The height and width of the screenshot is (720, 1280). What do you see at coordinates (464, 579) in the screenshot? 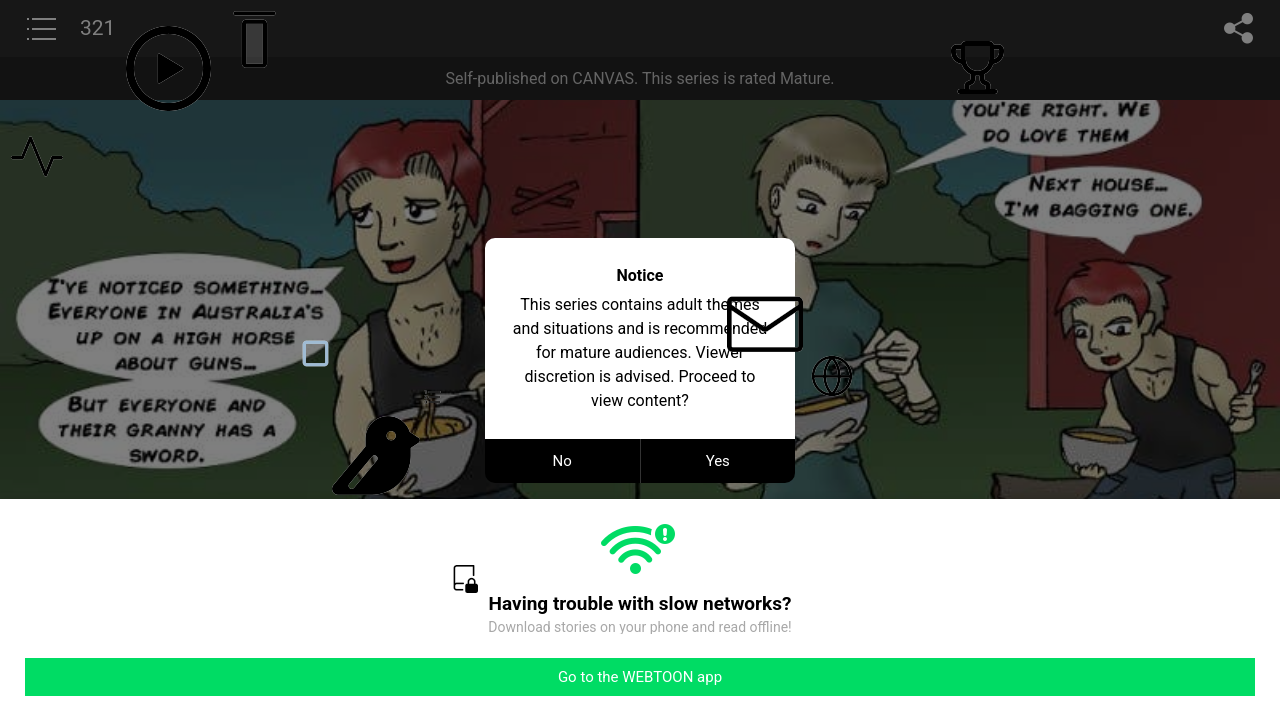
I see `indicates a private or locked repository` at bounding box center [464, 579].